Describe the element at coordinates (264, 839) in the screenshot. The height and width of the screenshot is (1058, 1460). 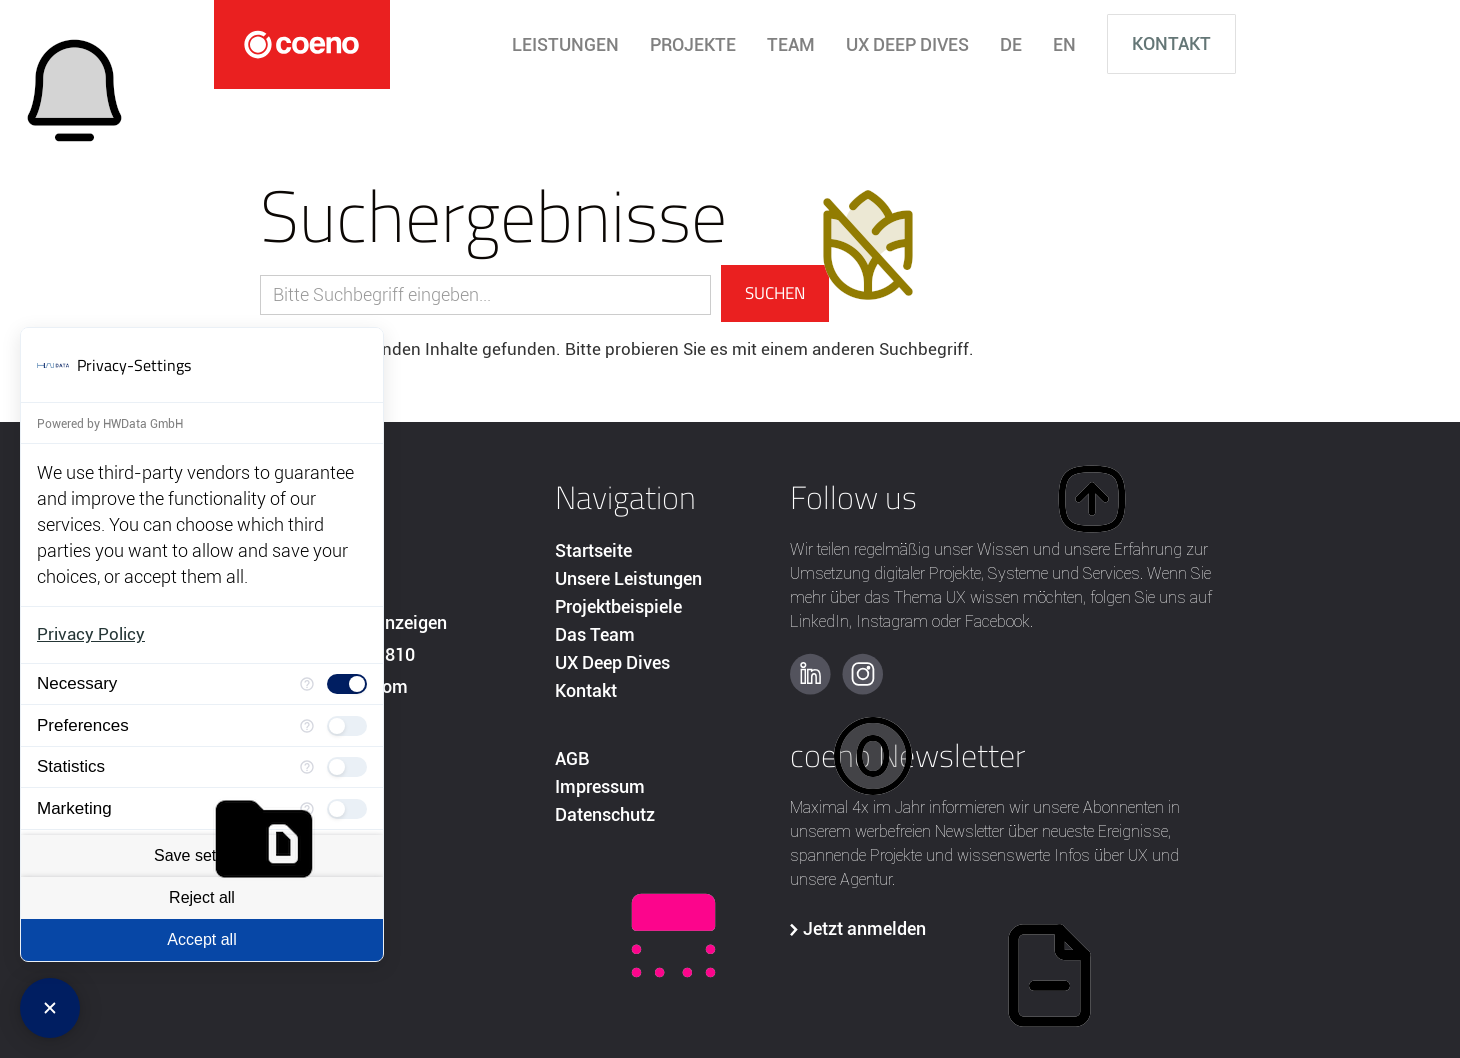
I see `access saved code snippets` at that location.